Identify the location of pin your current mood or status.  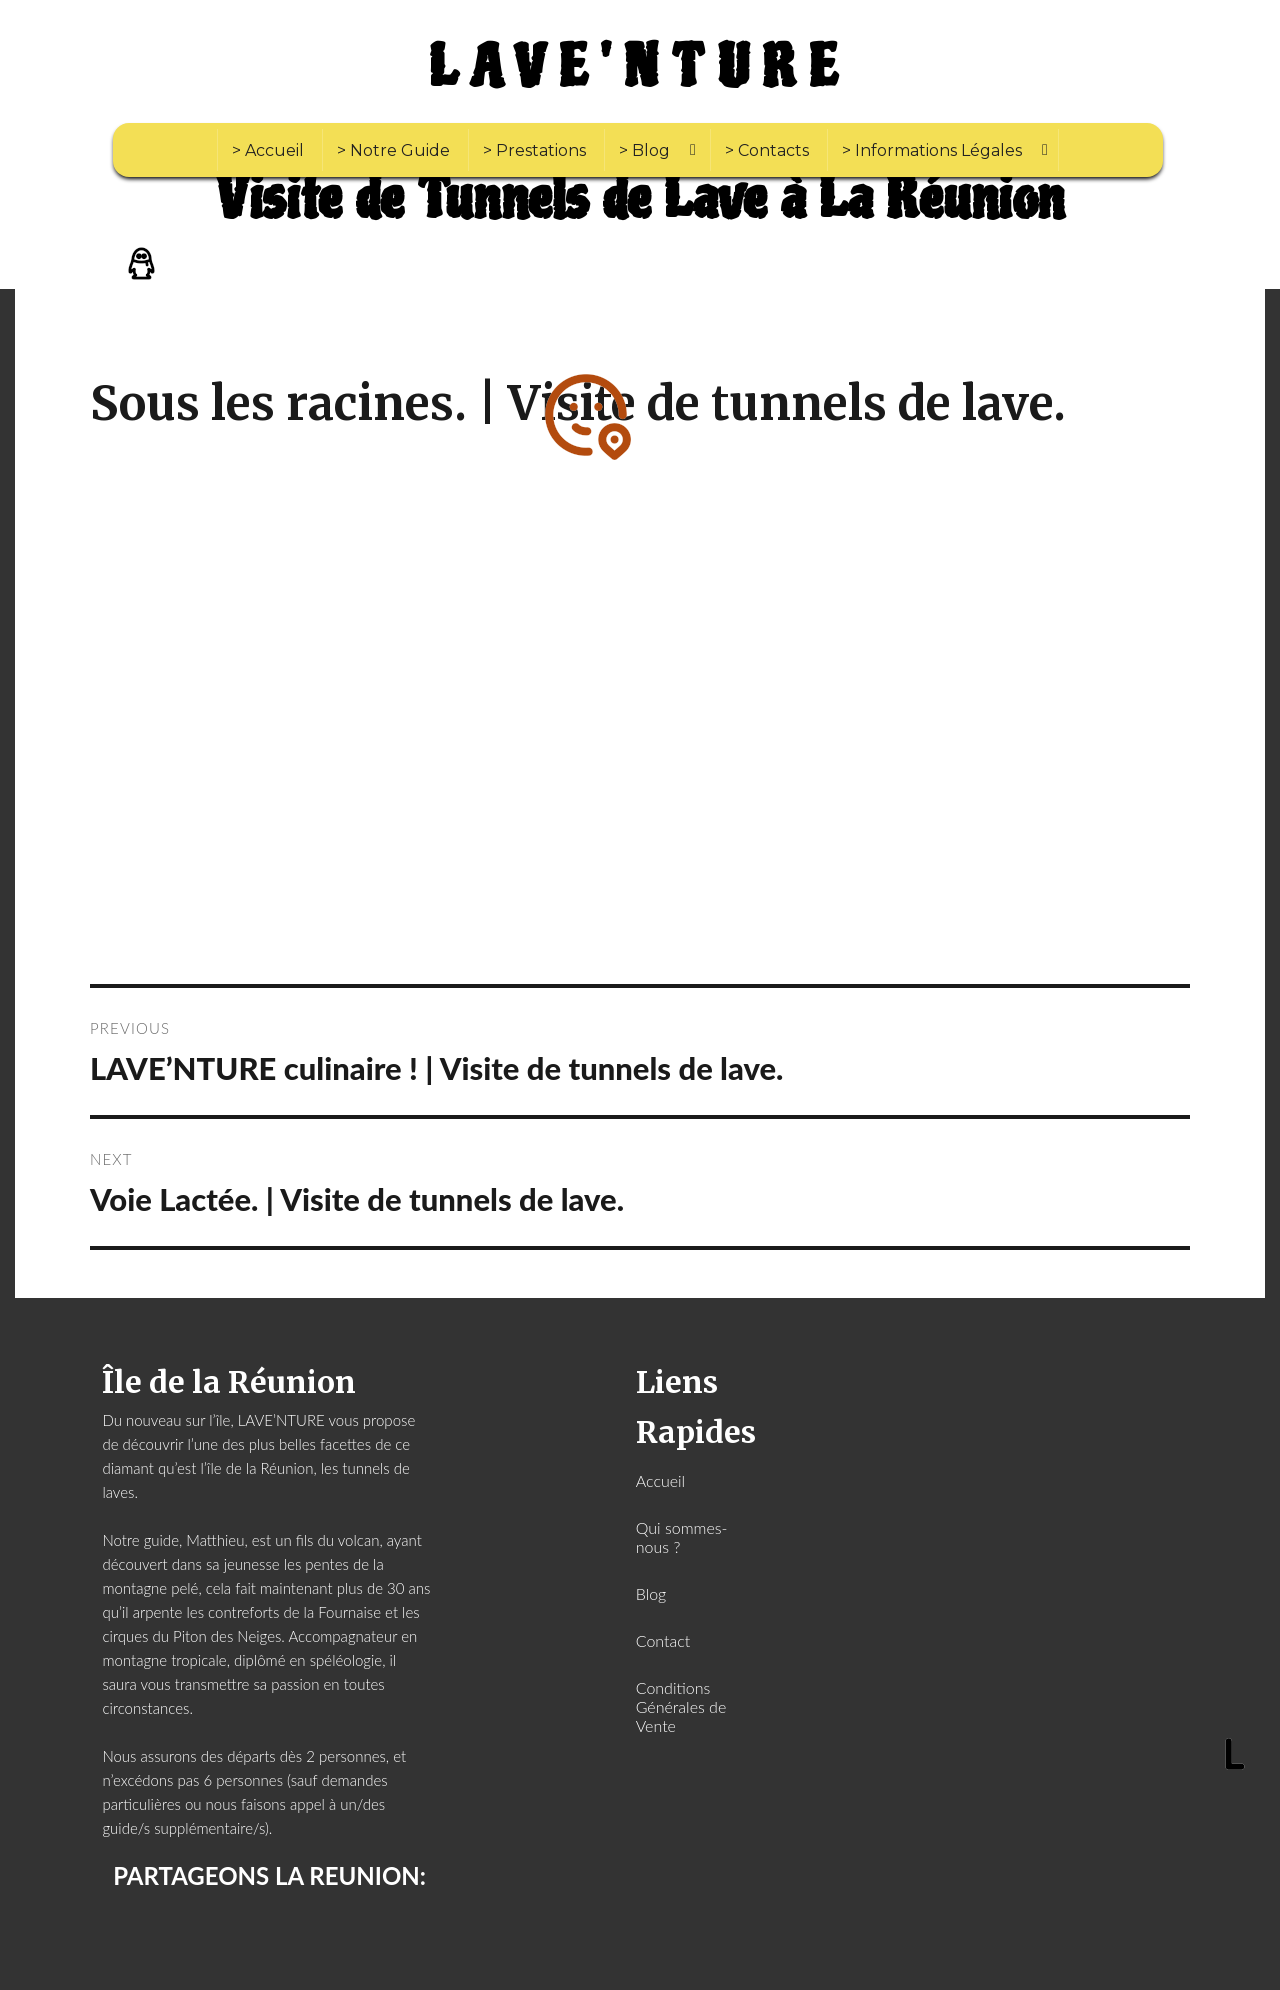
(586, 415).